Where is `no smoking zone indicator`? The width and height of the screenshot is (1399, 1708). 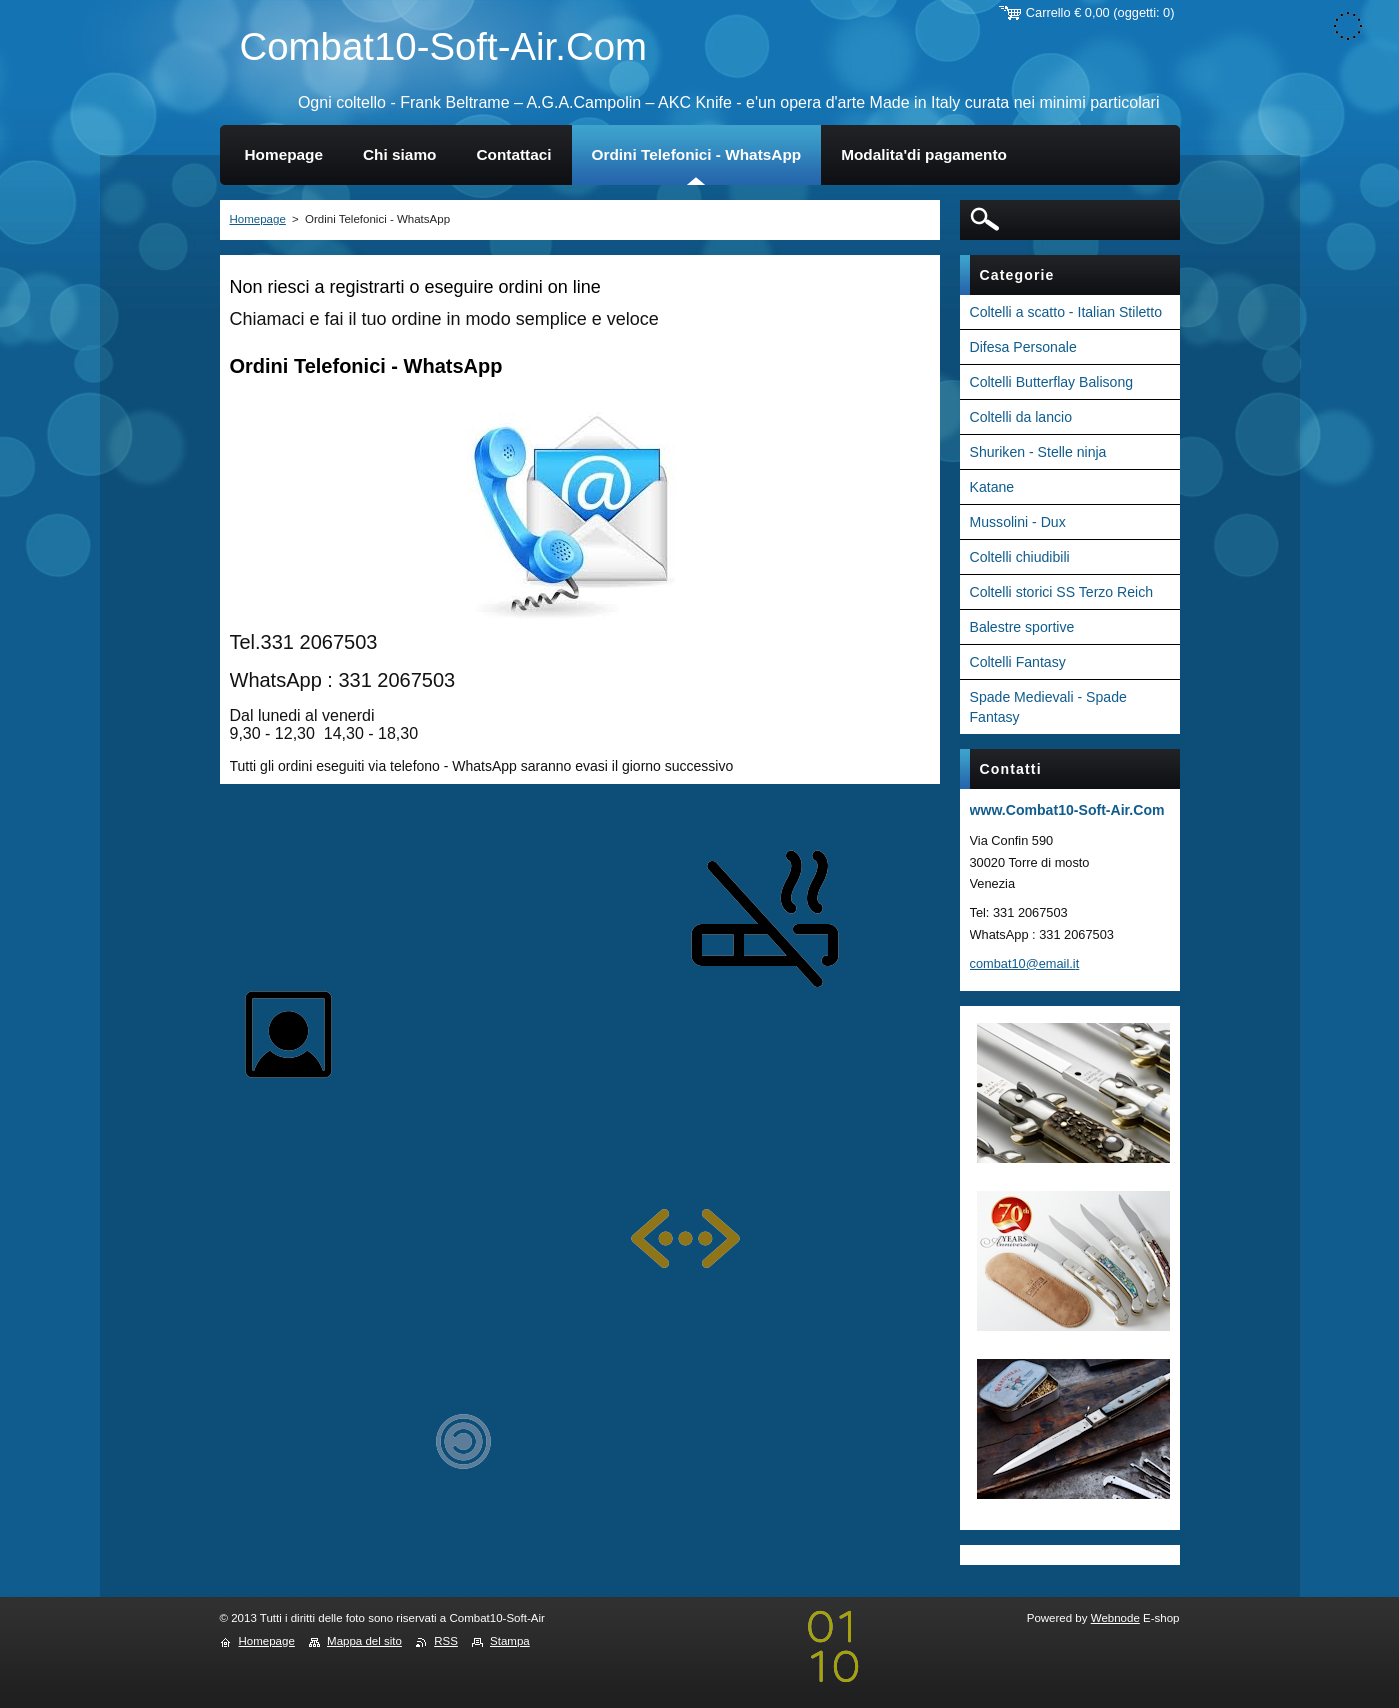
no smoking zone indicator is located at coordinates (765, 924).